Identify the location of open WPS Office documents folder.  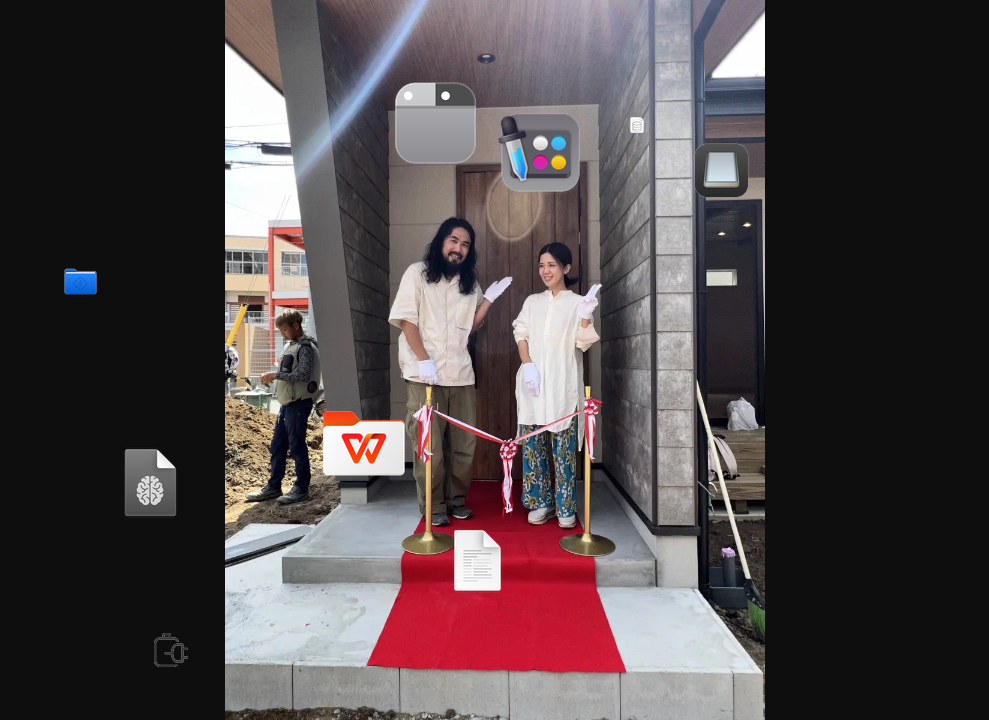
(363, 445).